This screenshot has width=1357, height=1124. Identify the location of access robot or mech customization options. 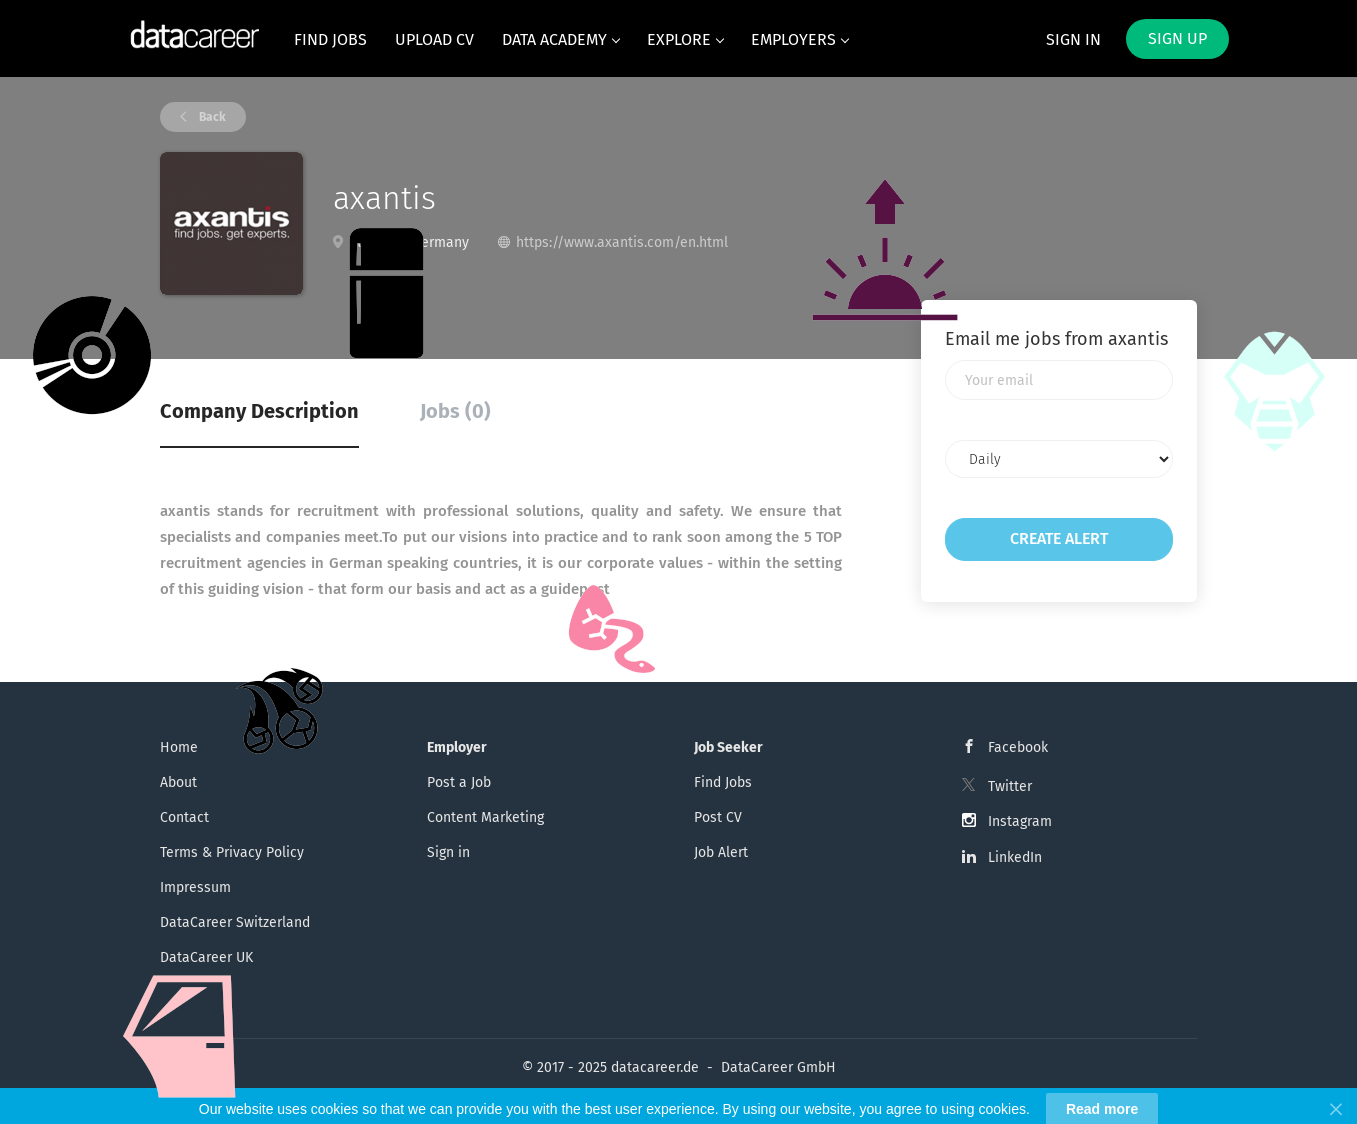
(1274, 391).